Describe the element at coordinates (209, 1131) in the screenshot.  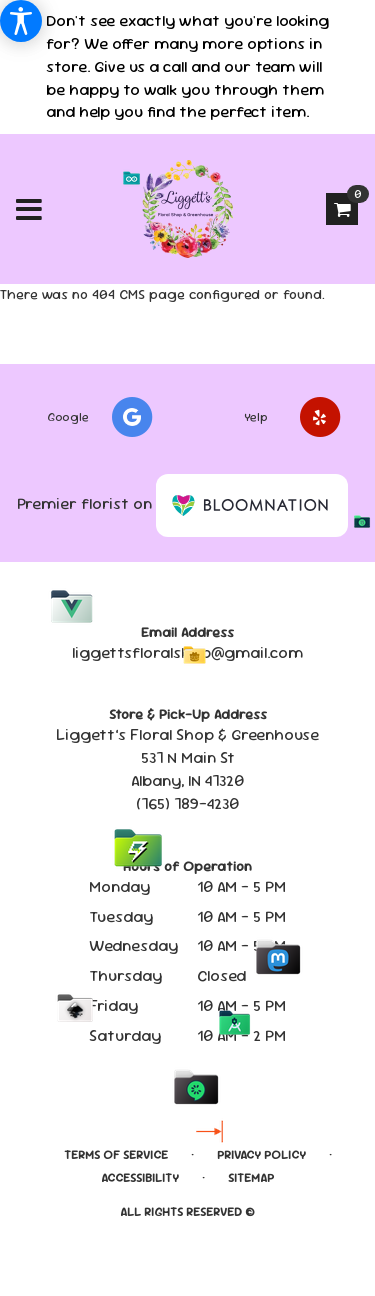
I see `go to the last item or page` at that location.